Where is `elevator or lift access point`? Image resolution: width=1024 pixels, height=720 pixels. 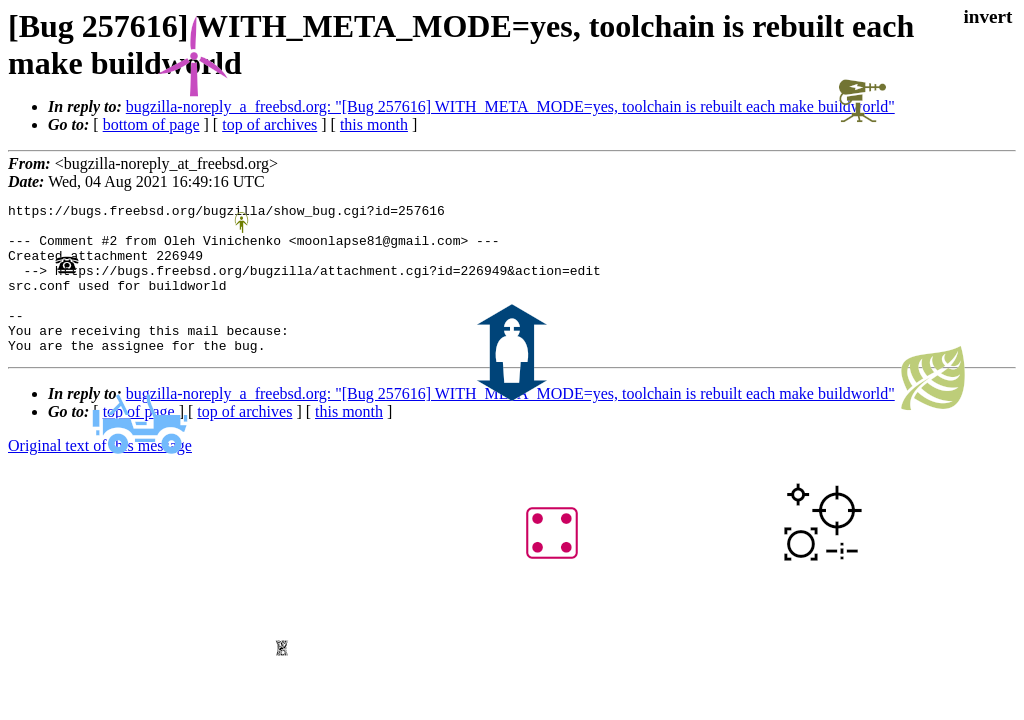 elevator or lift access point is located at coordinates (511, 351).